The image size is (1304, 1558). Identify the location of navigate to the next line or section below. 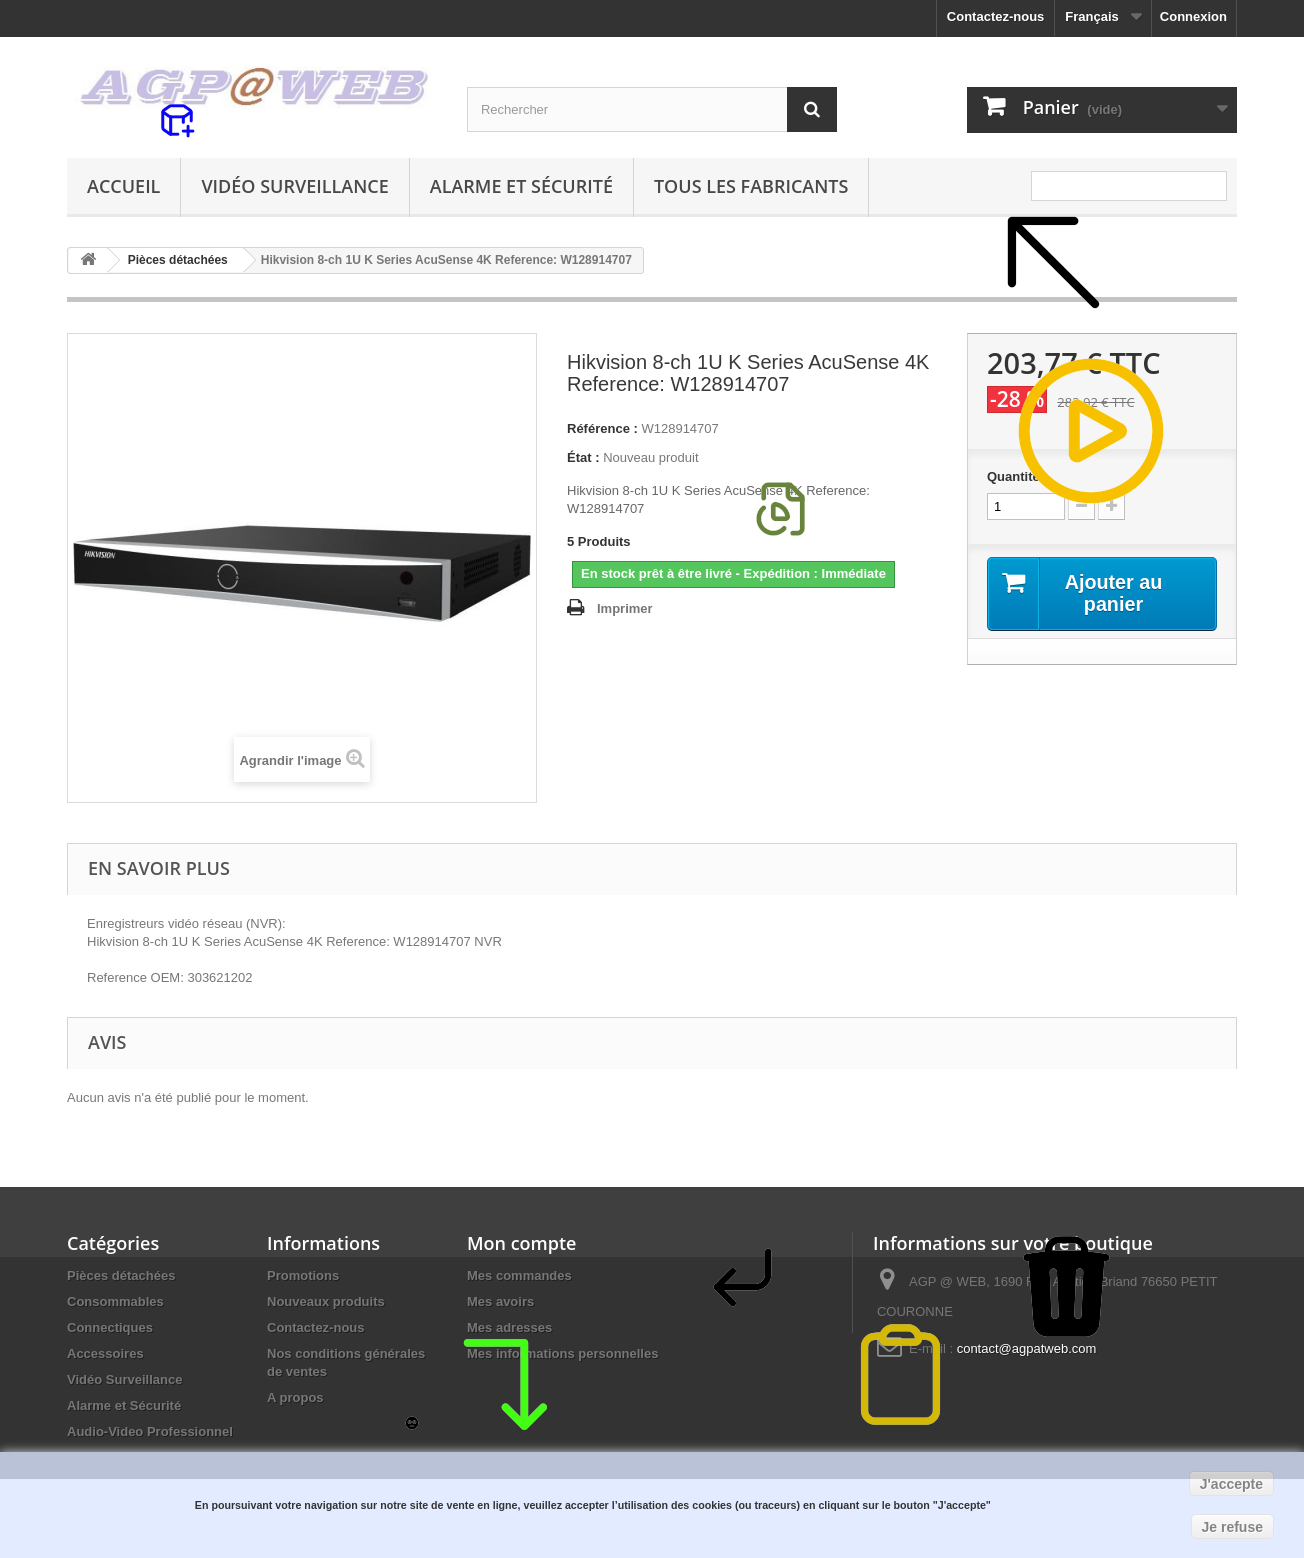
(505, 1384).